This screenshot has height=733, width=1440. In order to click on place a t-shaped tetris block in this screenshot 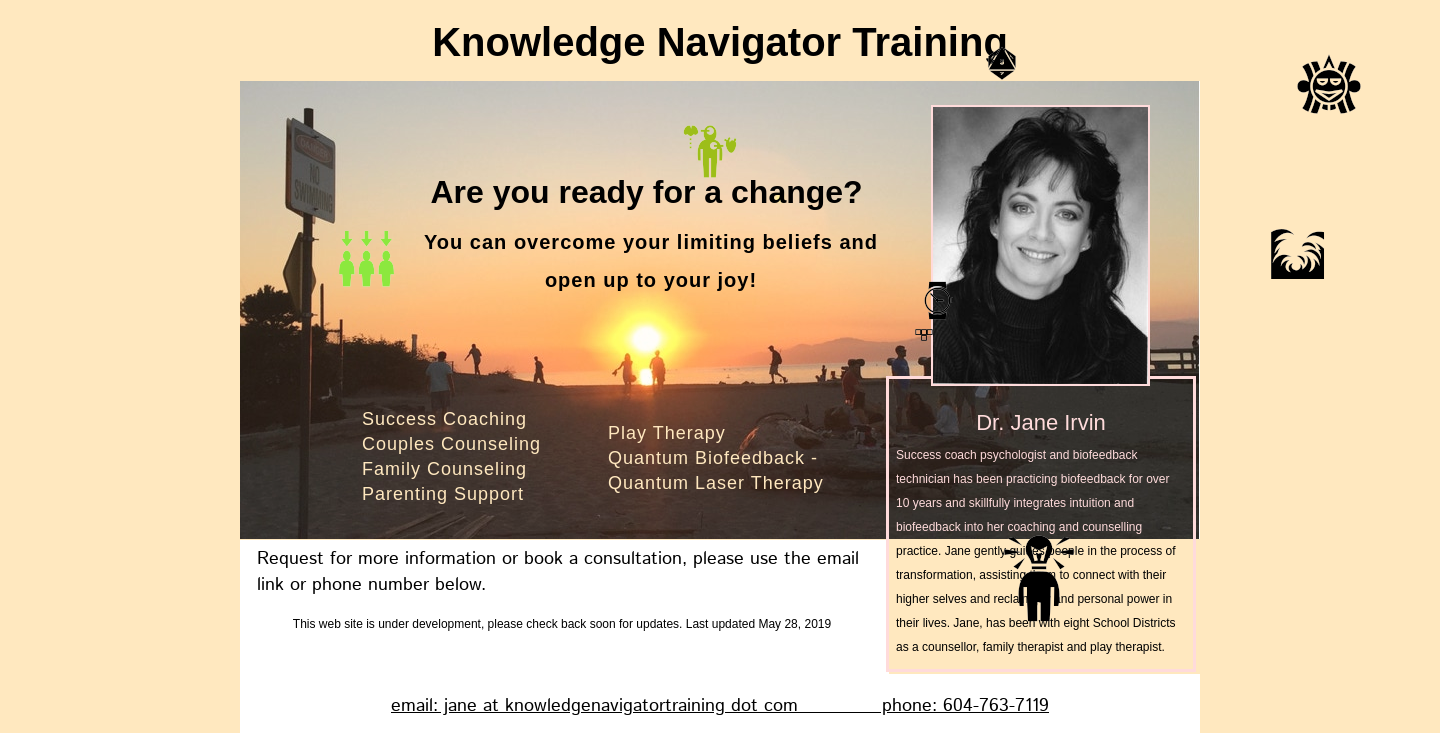, I will do `click(924, 335)`.